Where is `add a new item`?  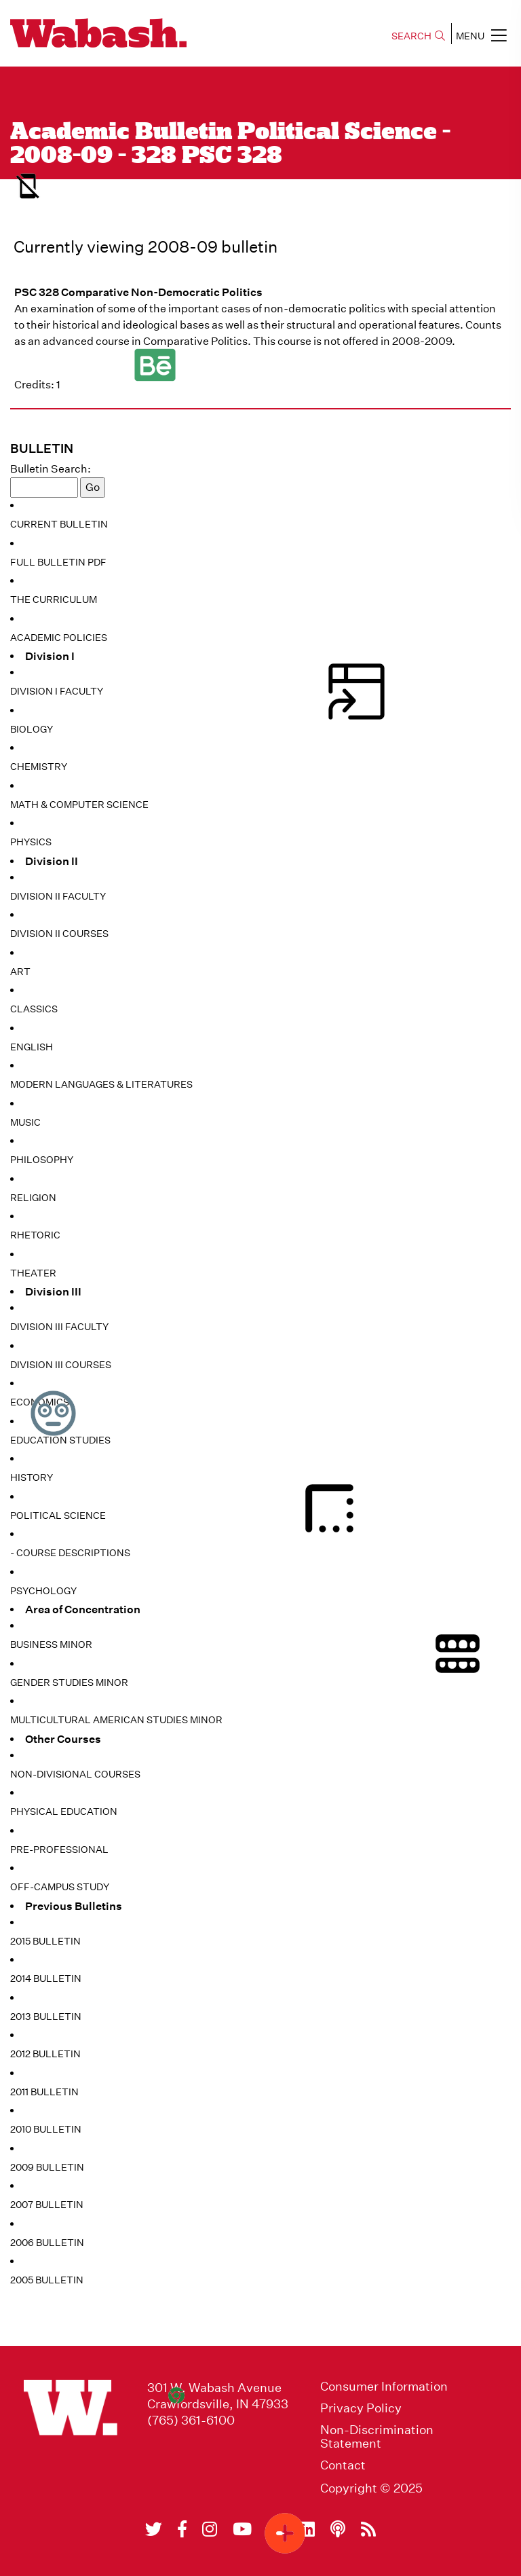 add a new item is located at coordinates (285, 2533).